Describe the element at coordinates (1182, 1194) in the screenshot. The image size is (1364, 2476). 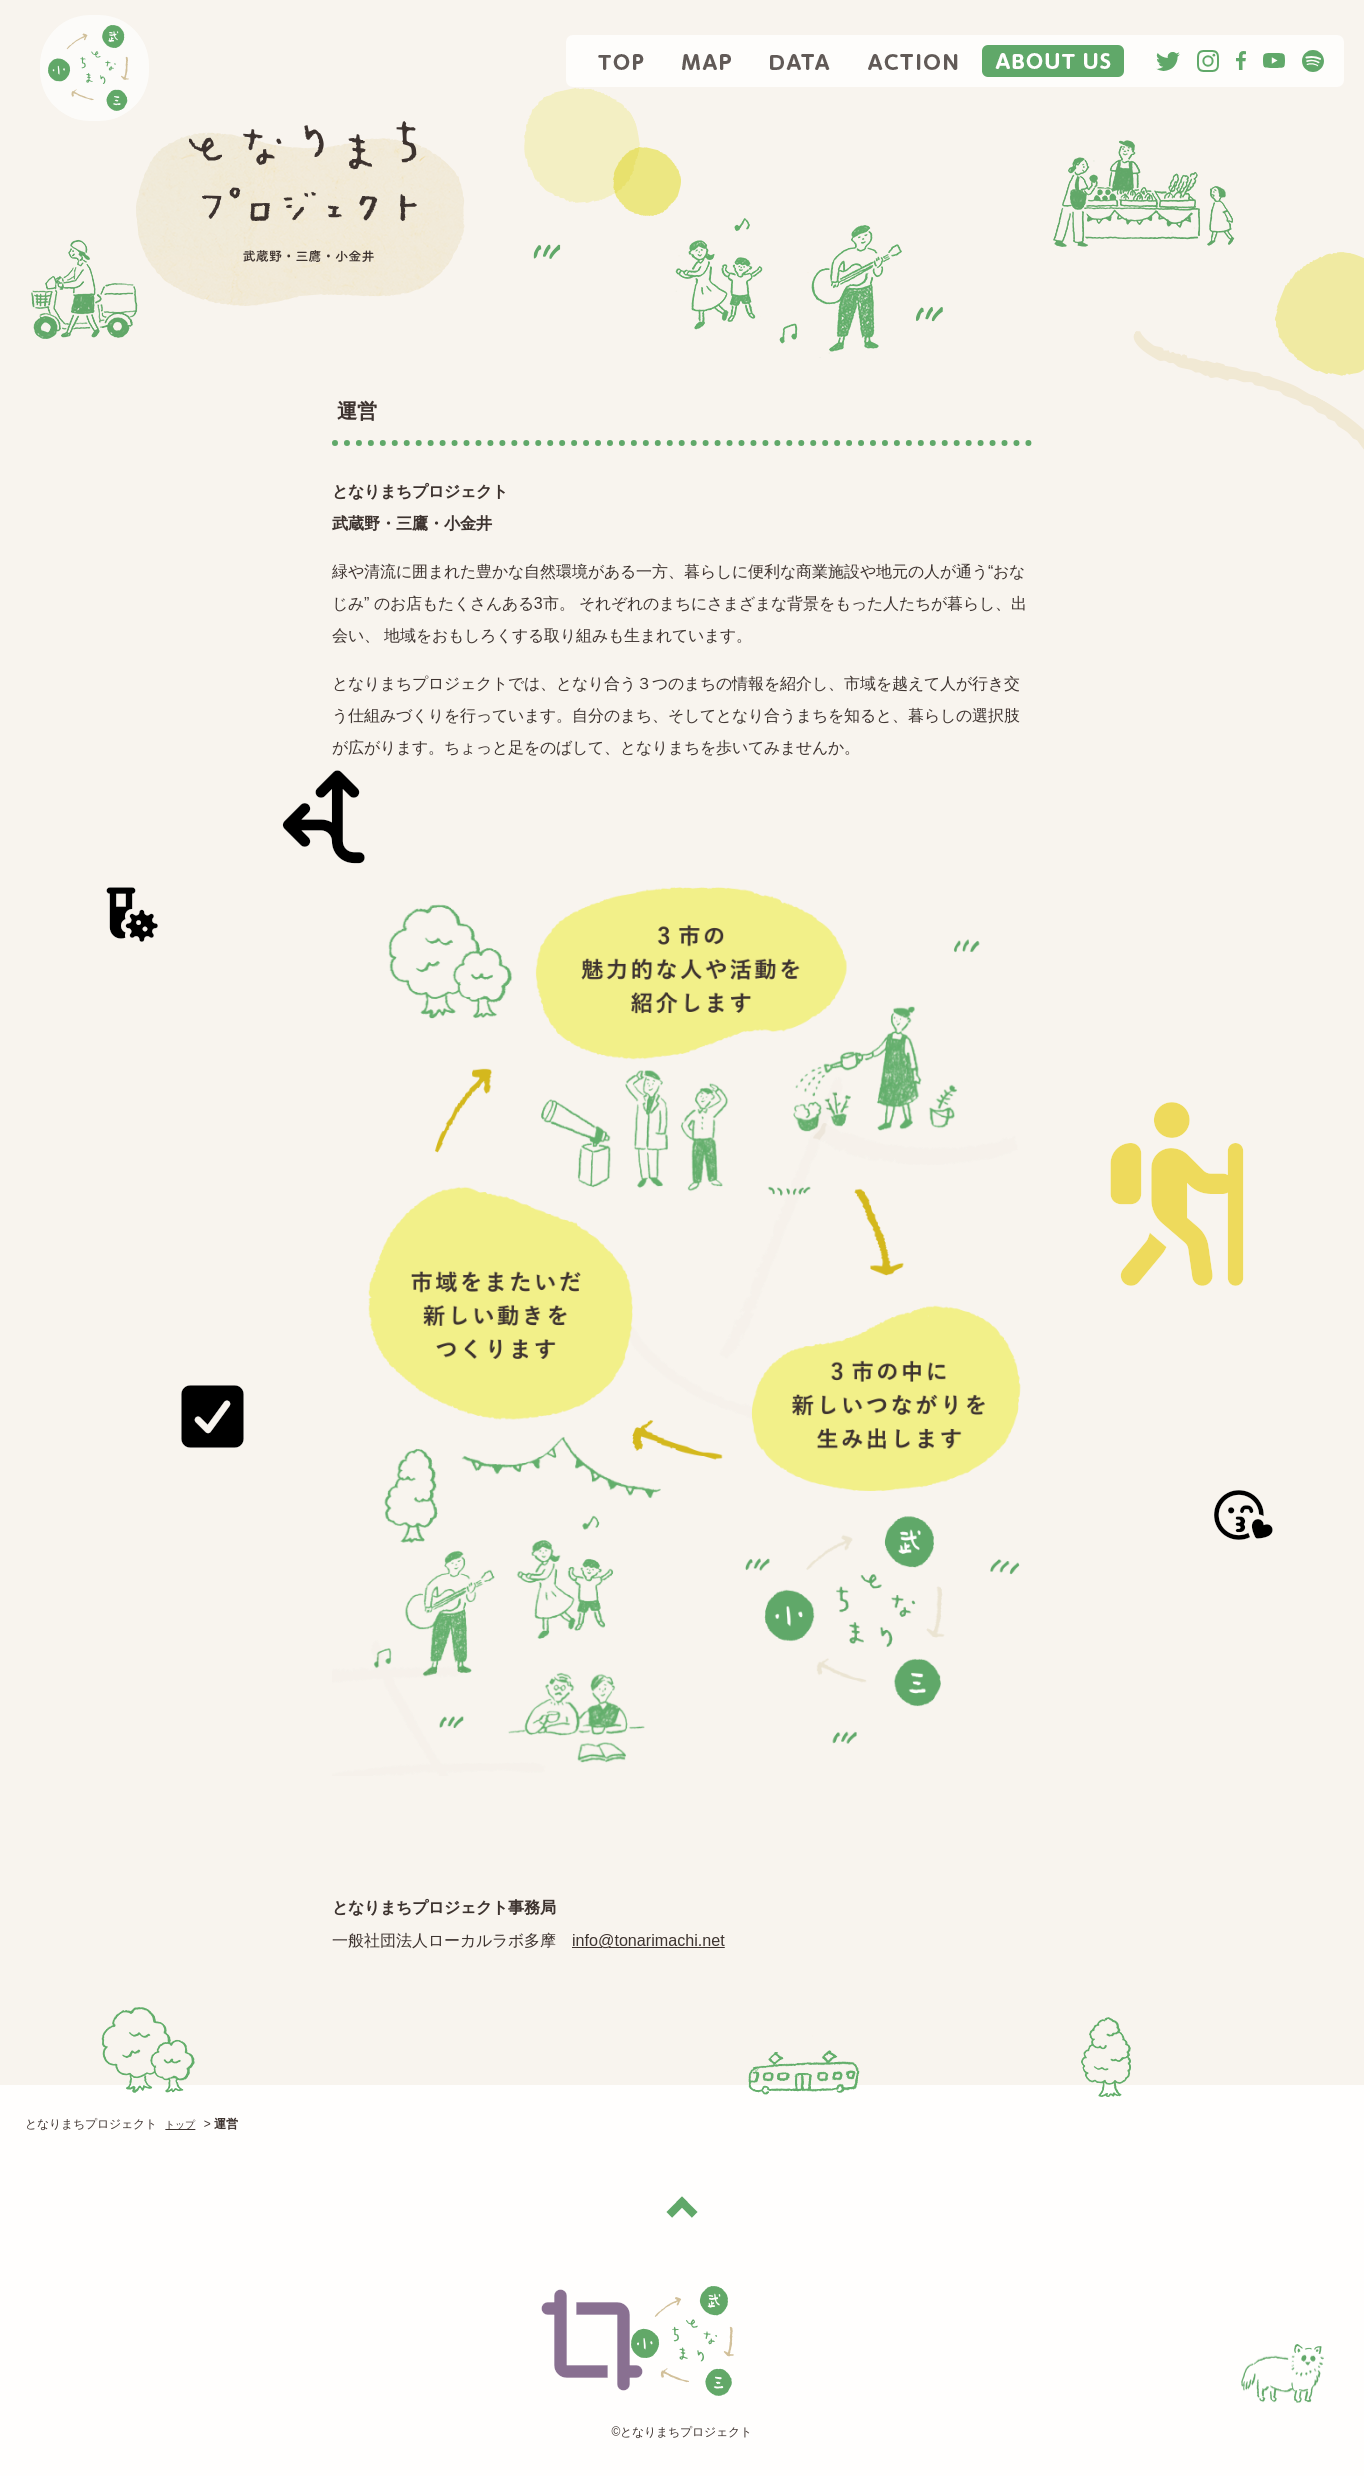
I see `access hiking trails or outdoor activities` at that location.